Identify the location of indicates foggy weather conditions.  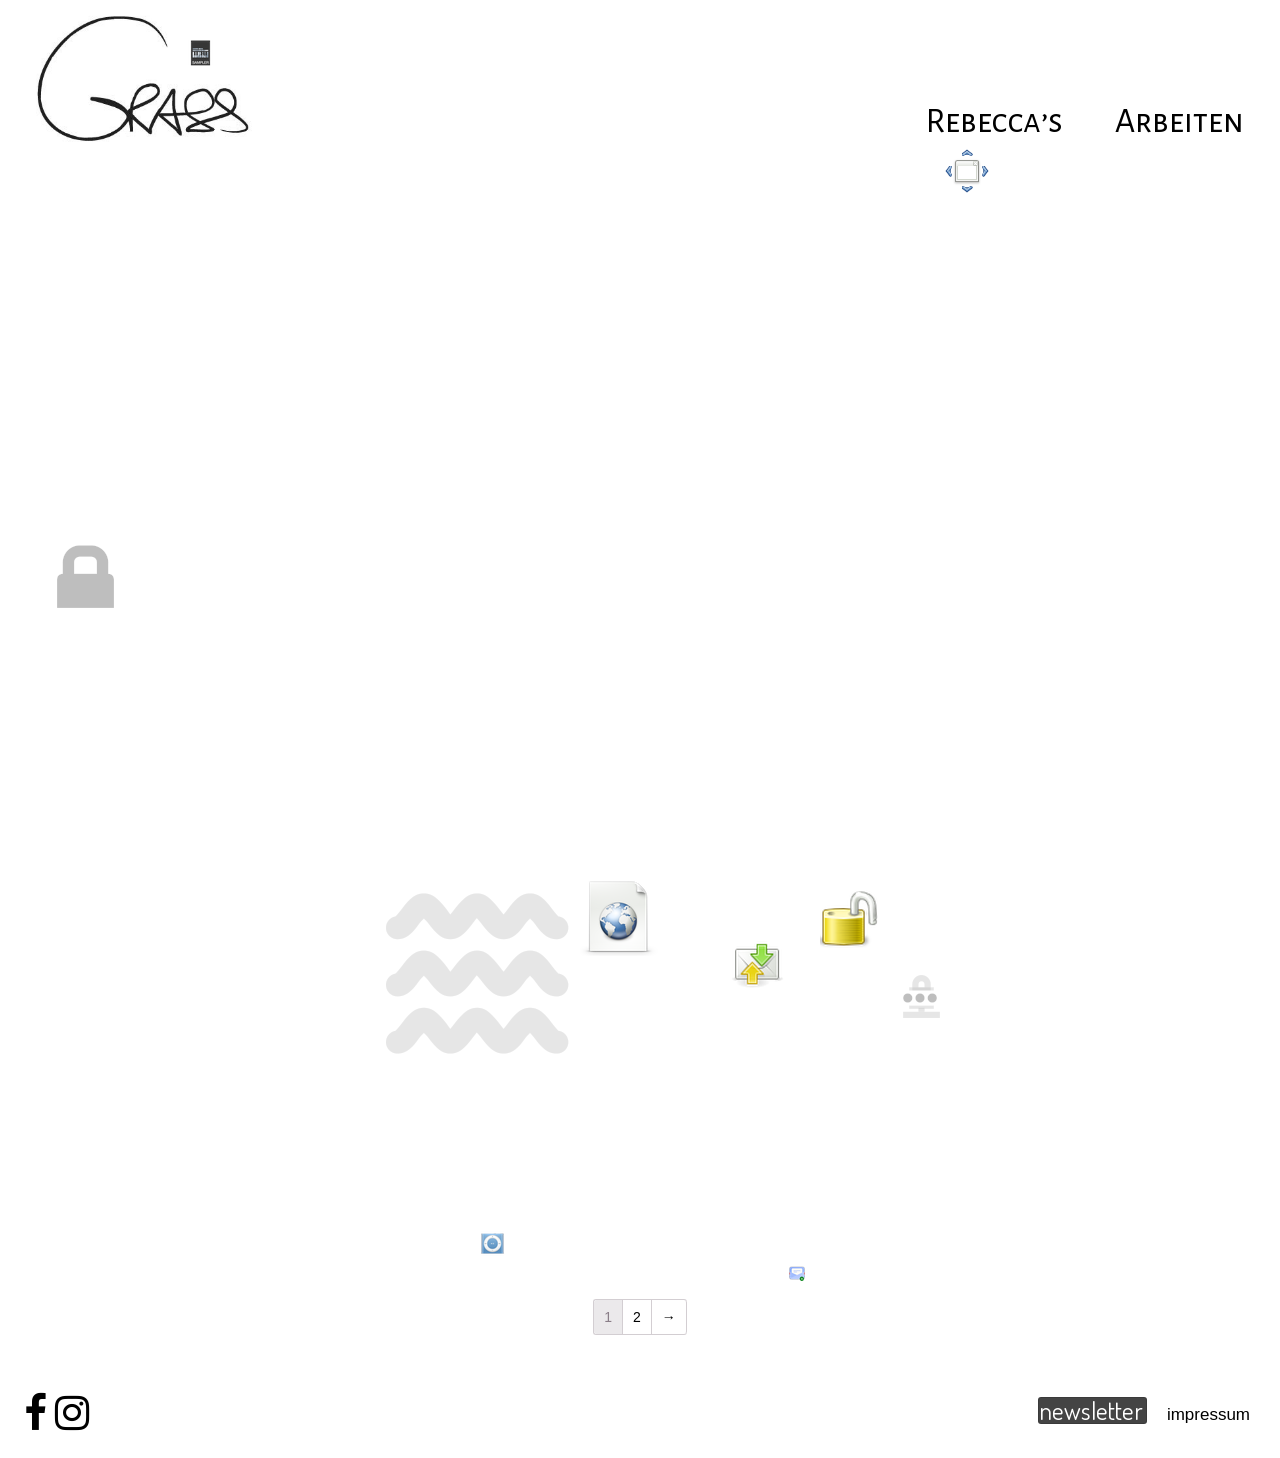
(477, 973).